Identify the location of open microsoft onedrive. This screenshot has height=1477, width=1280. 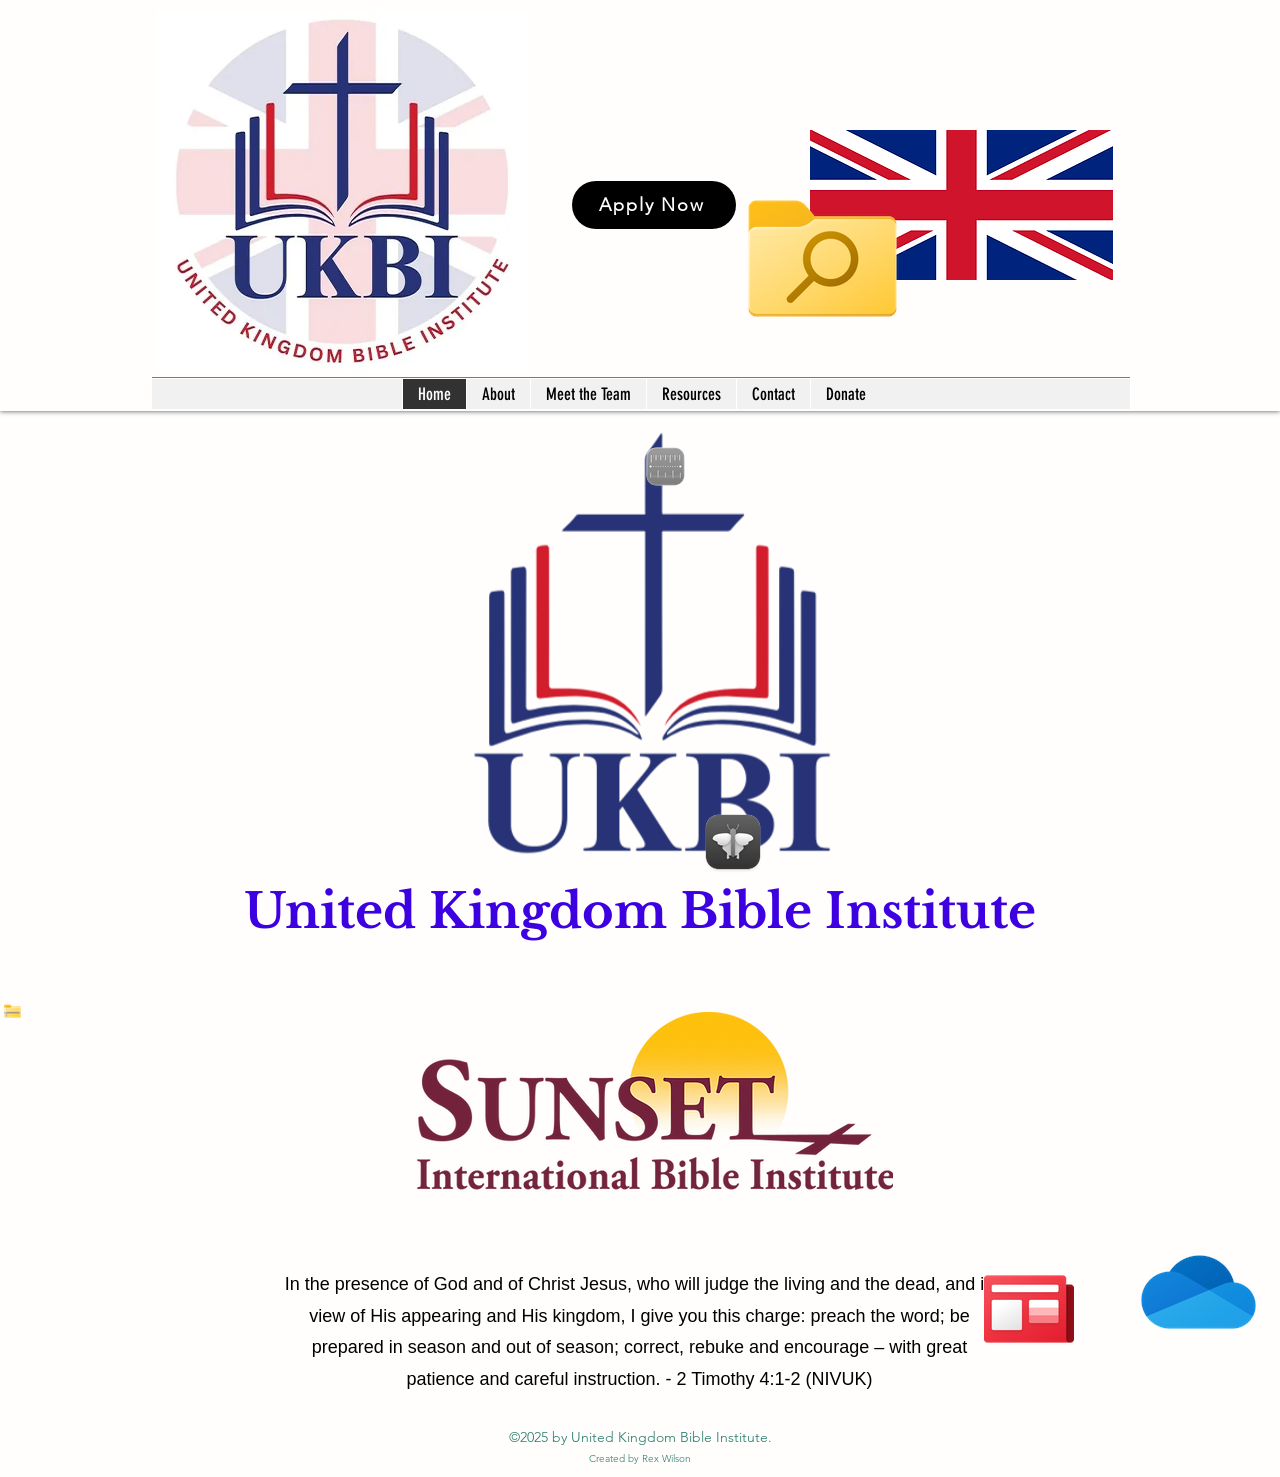
(1198, 1291).